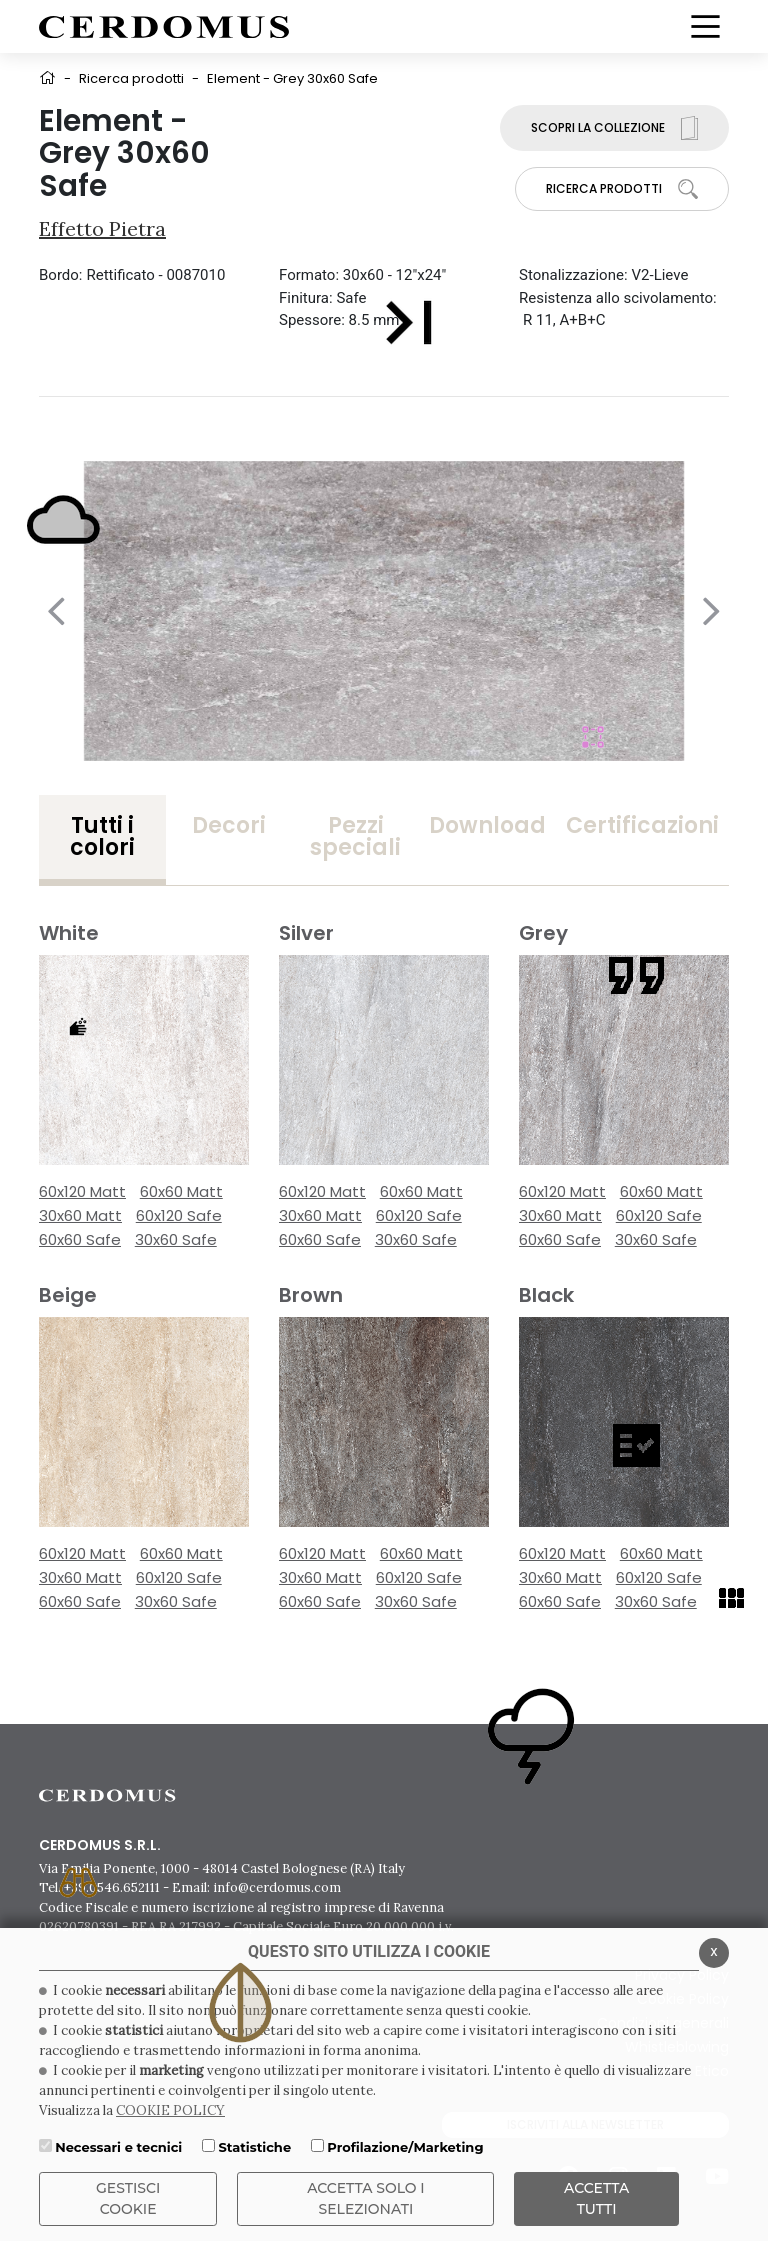  What do you see at coordinates (78, 1882) in the screenshot?
I see `search or explore content` at bounding box center [78, 1882].